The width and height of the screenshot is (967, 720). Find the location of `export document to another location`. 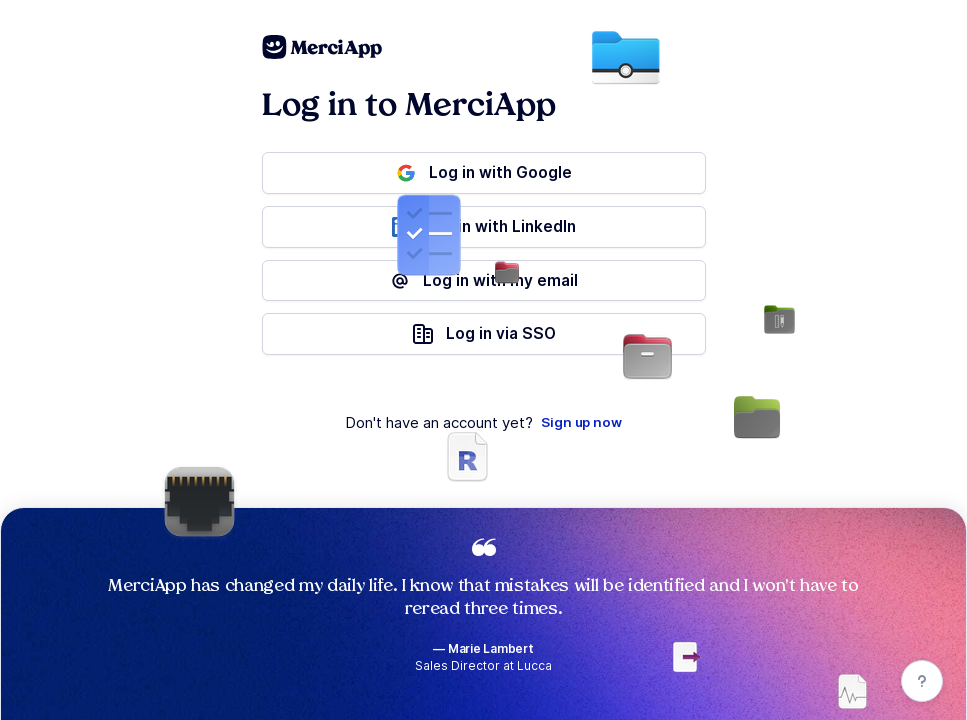

export document to another location is located at coordinates (685, 657).